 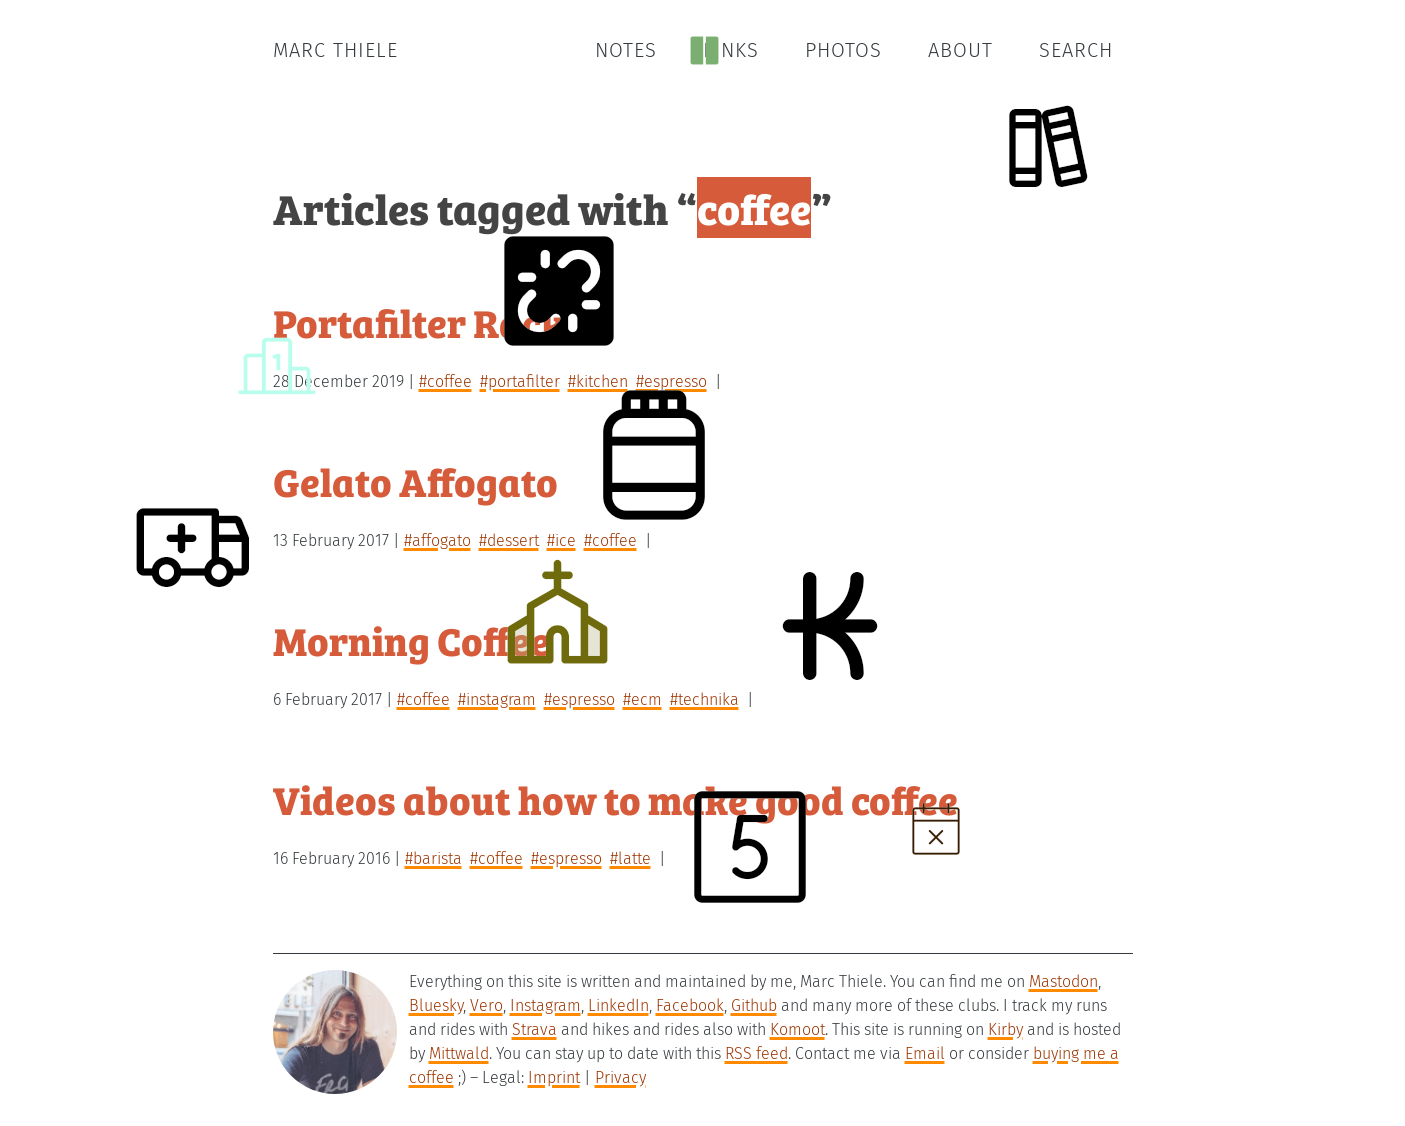 I want to click on cancel or delete an event, so click(x=936, y=831).